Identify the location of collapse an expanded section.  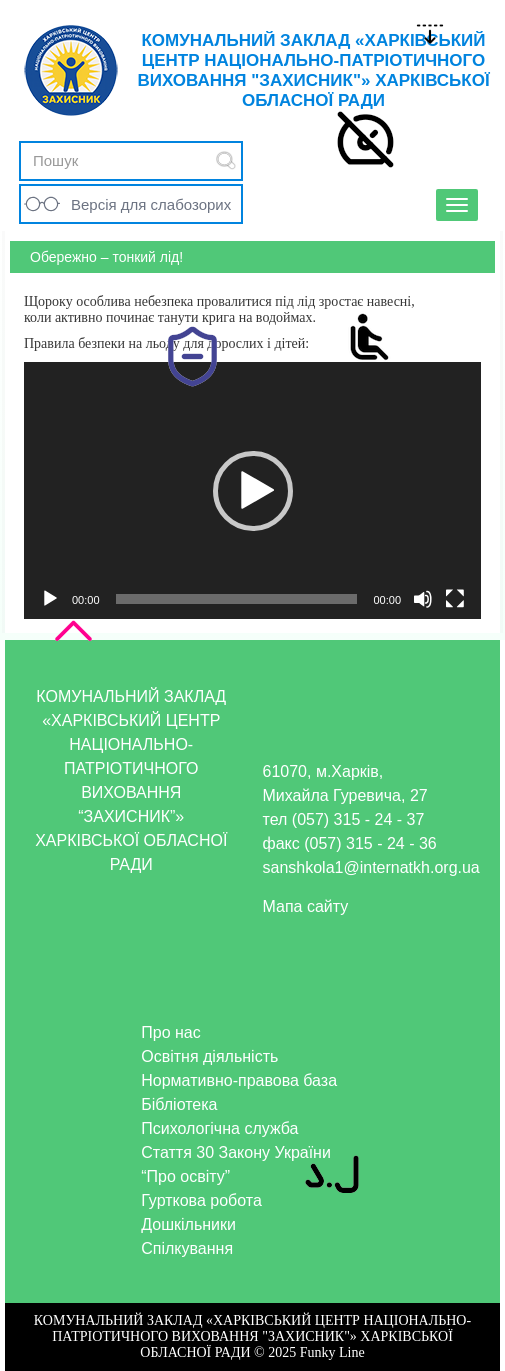
(73, 630).